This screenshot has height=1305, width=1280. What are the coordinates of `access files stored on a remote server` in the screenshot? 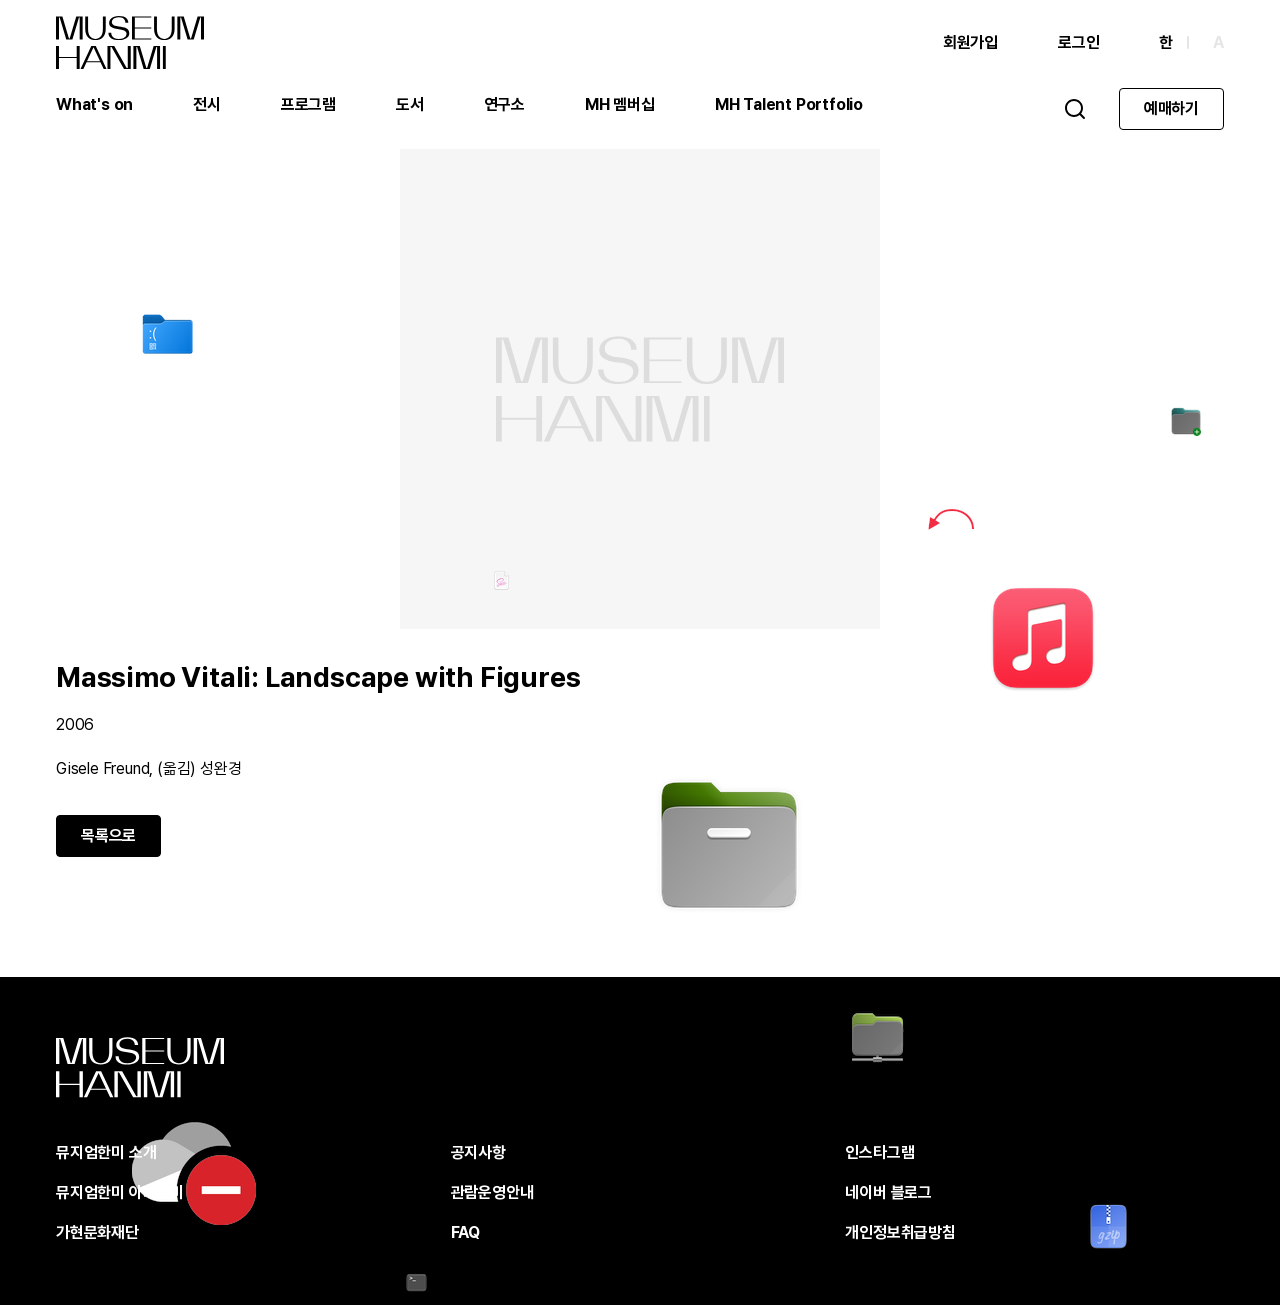 It's located at (877, 1036).